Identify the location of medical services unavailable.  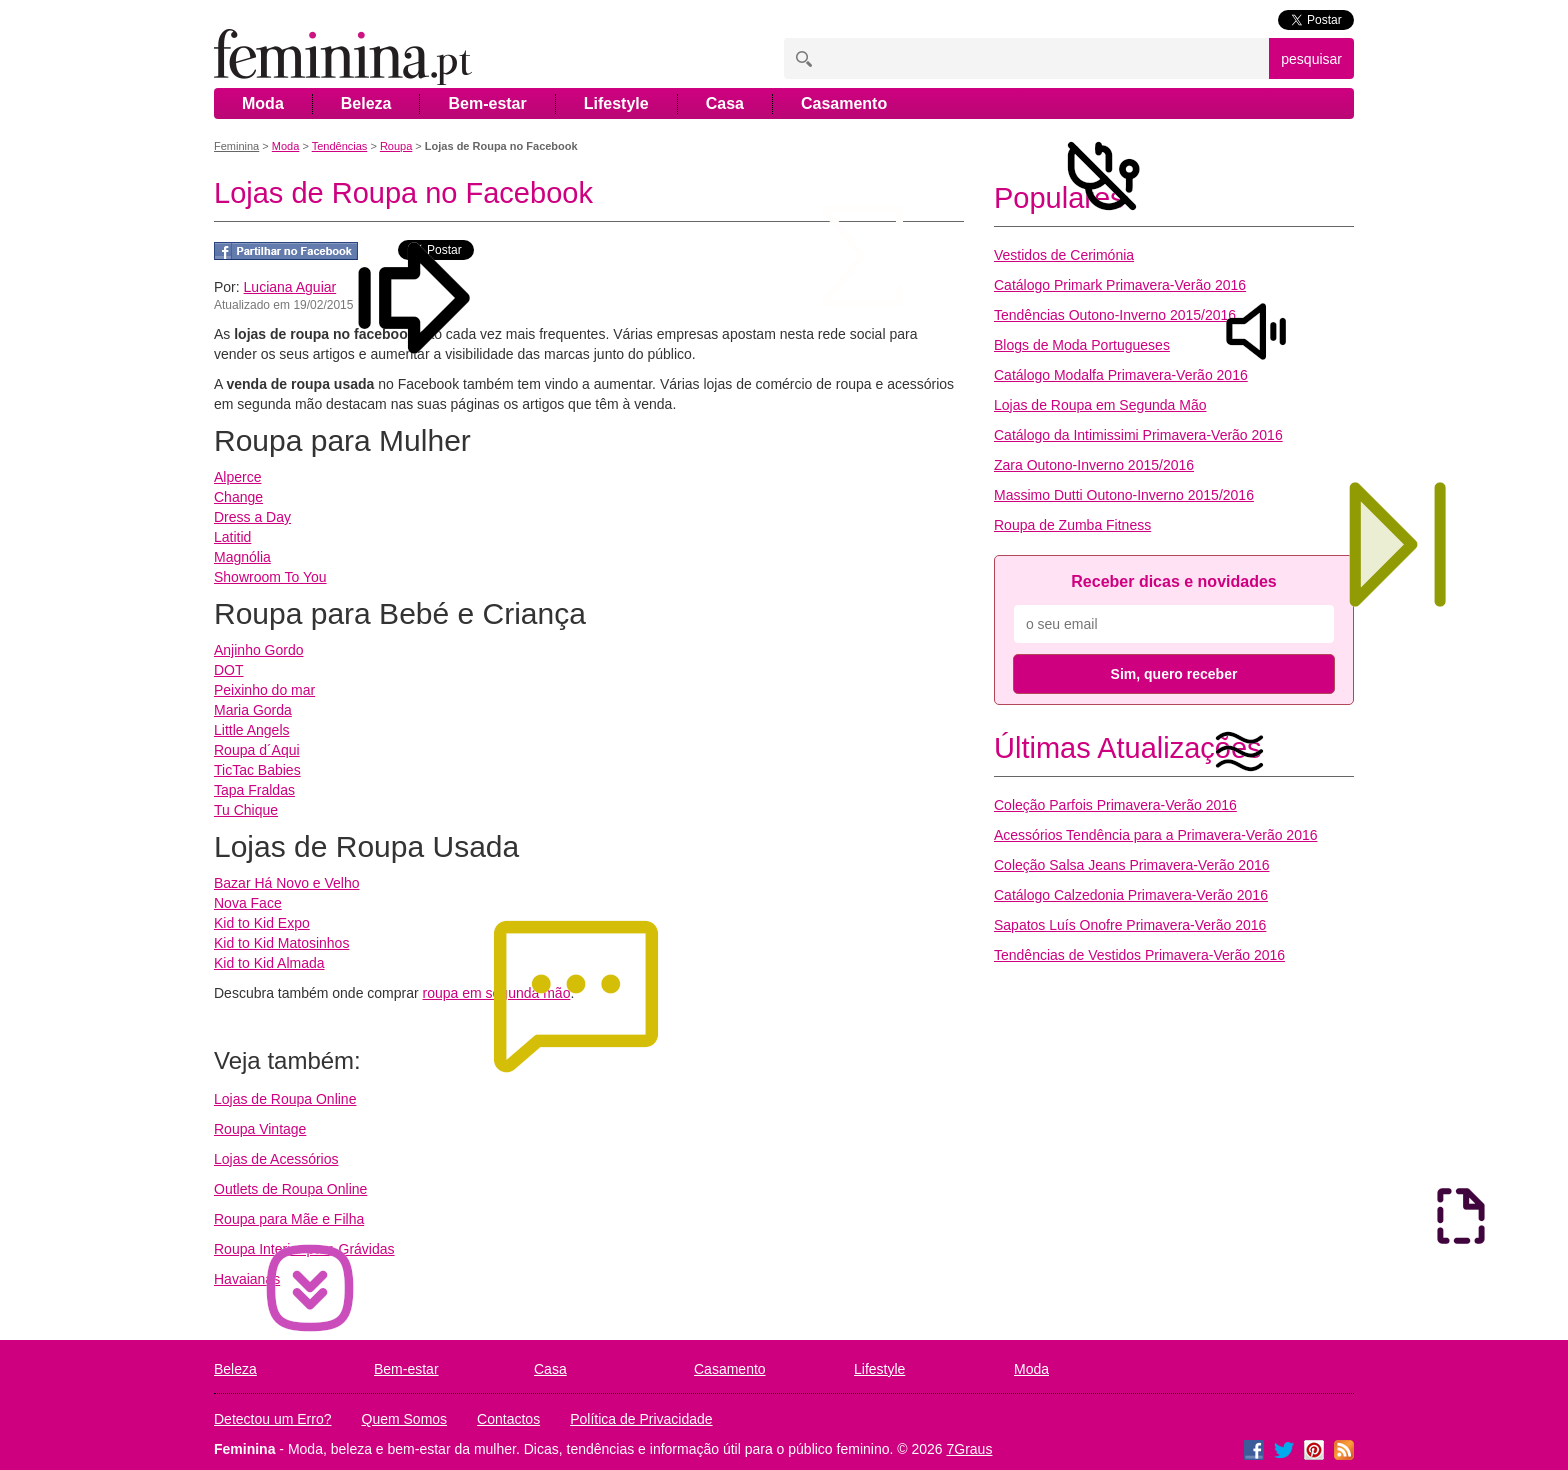
(1102, 176).